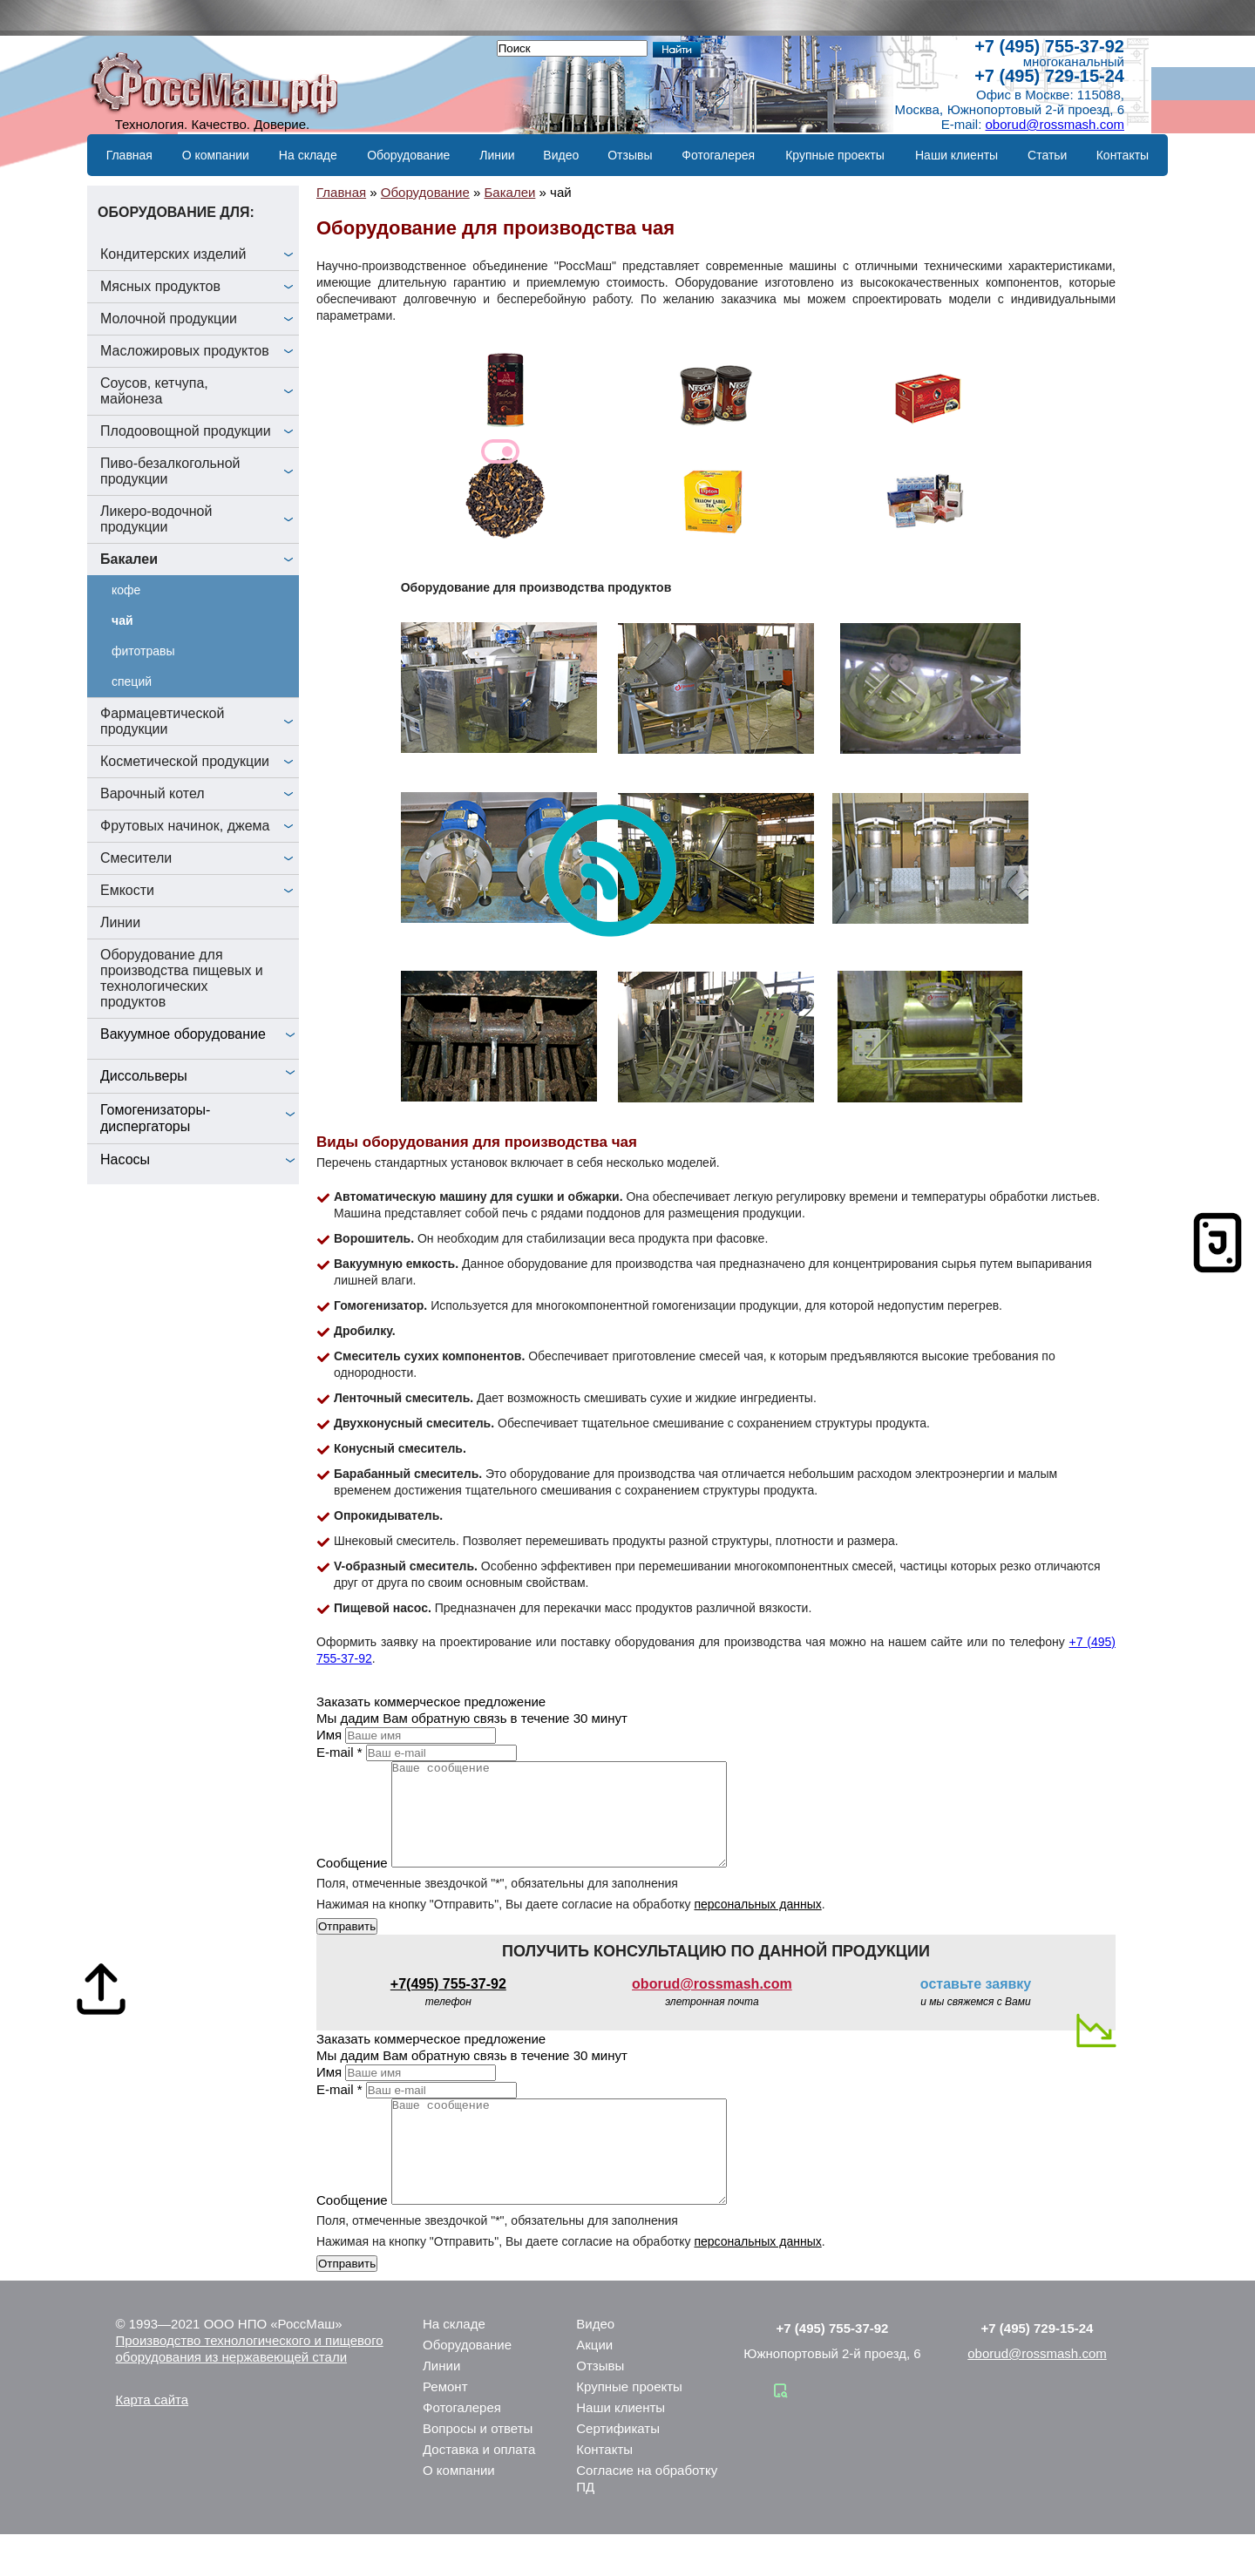  What do you see at coordinates (780, 2390) in the screenshot?
I see `search for content on iPad` at bounding box center [780, 2390].